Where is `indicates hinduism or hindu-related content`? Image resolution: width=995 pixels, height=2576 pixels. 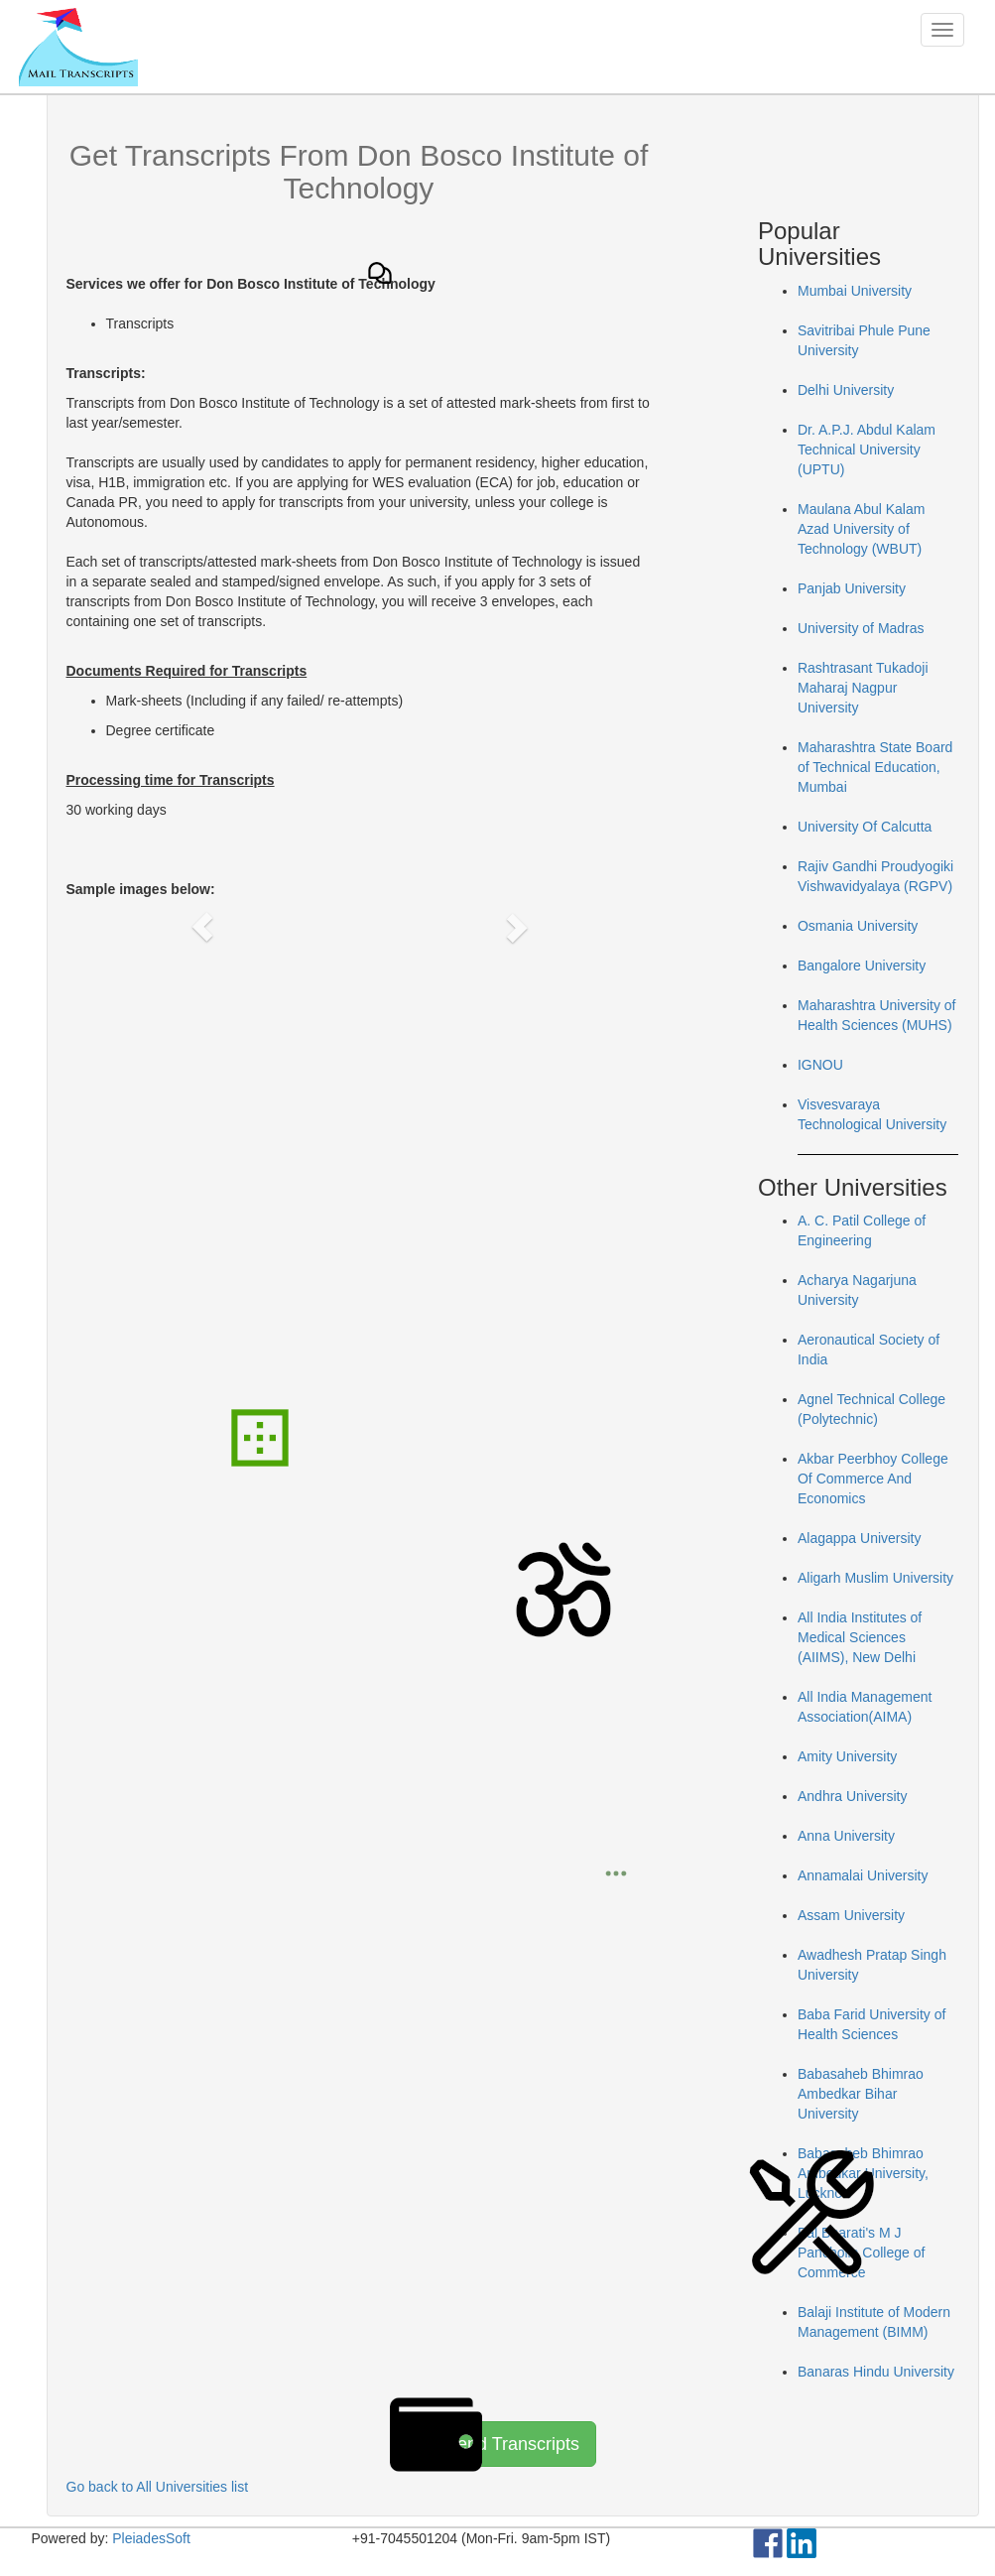 indicates hinduism or hindu-related content is located at coordinates (563, 1590).